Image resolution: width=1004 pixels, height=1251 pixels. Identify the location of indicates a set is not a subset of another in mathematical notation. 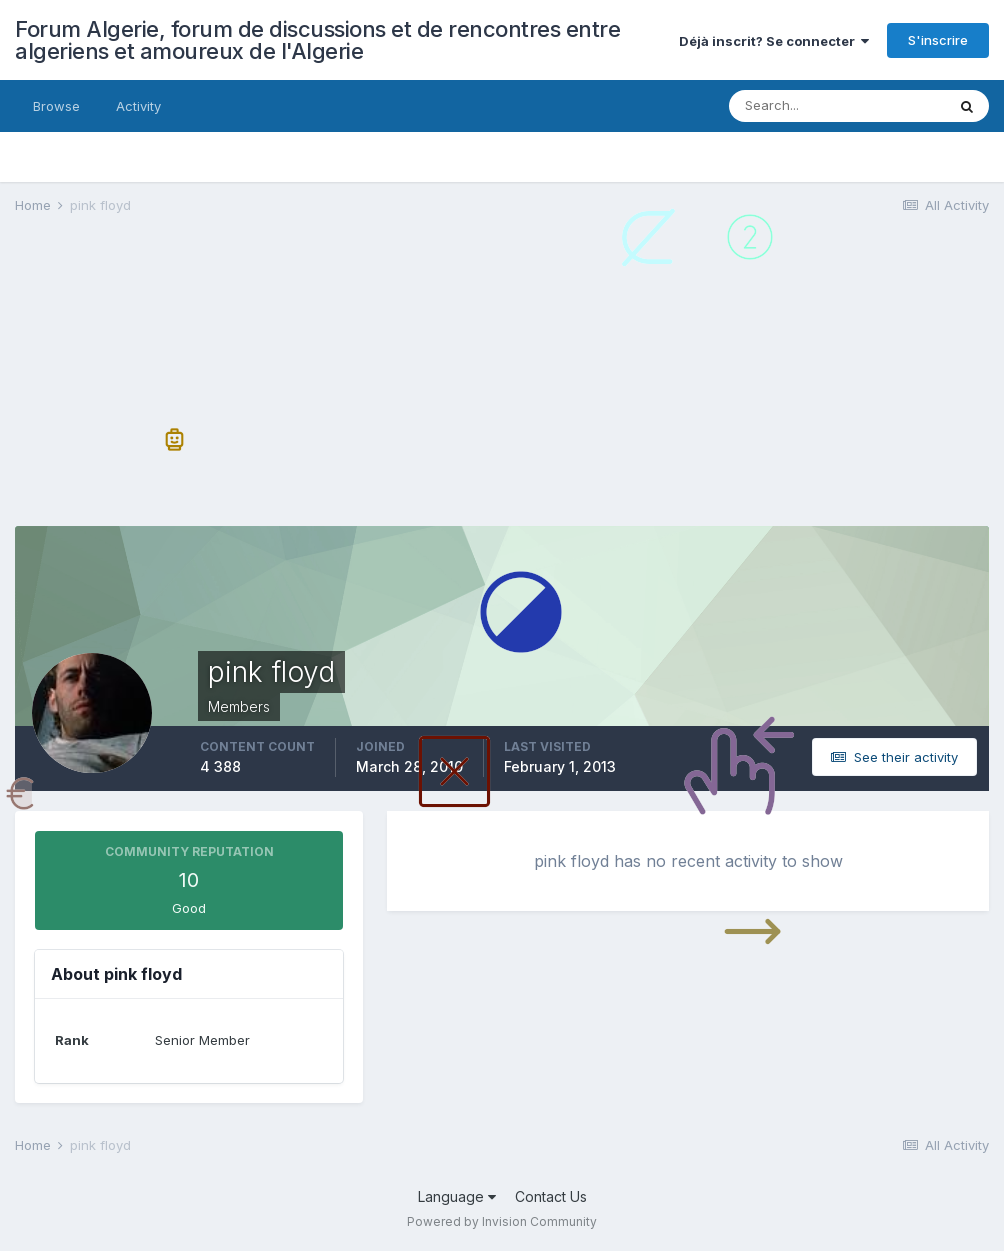
(648, 237).